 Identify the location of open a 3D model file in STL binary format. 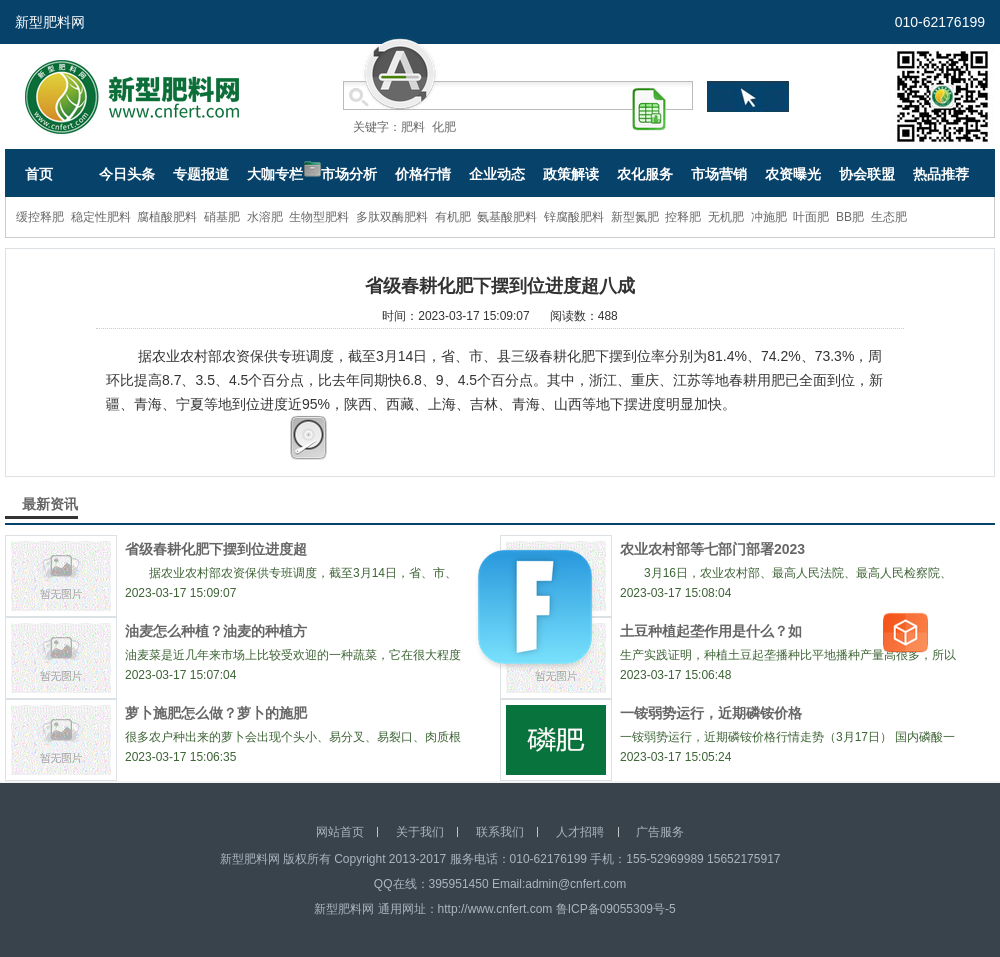
(905, 631).